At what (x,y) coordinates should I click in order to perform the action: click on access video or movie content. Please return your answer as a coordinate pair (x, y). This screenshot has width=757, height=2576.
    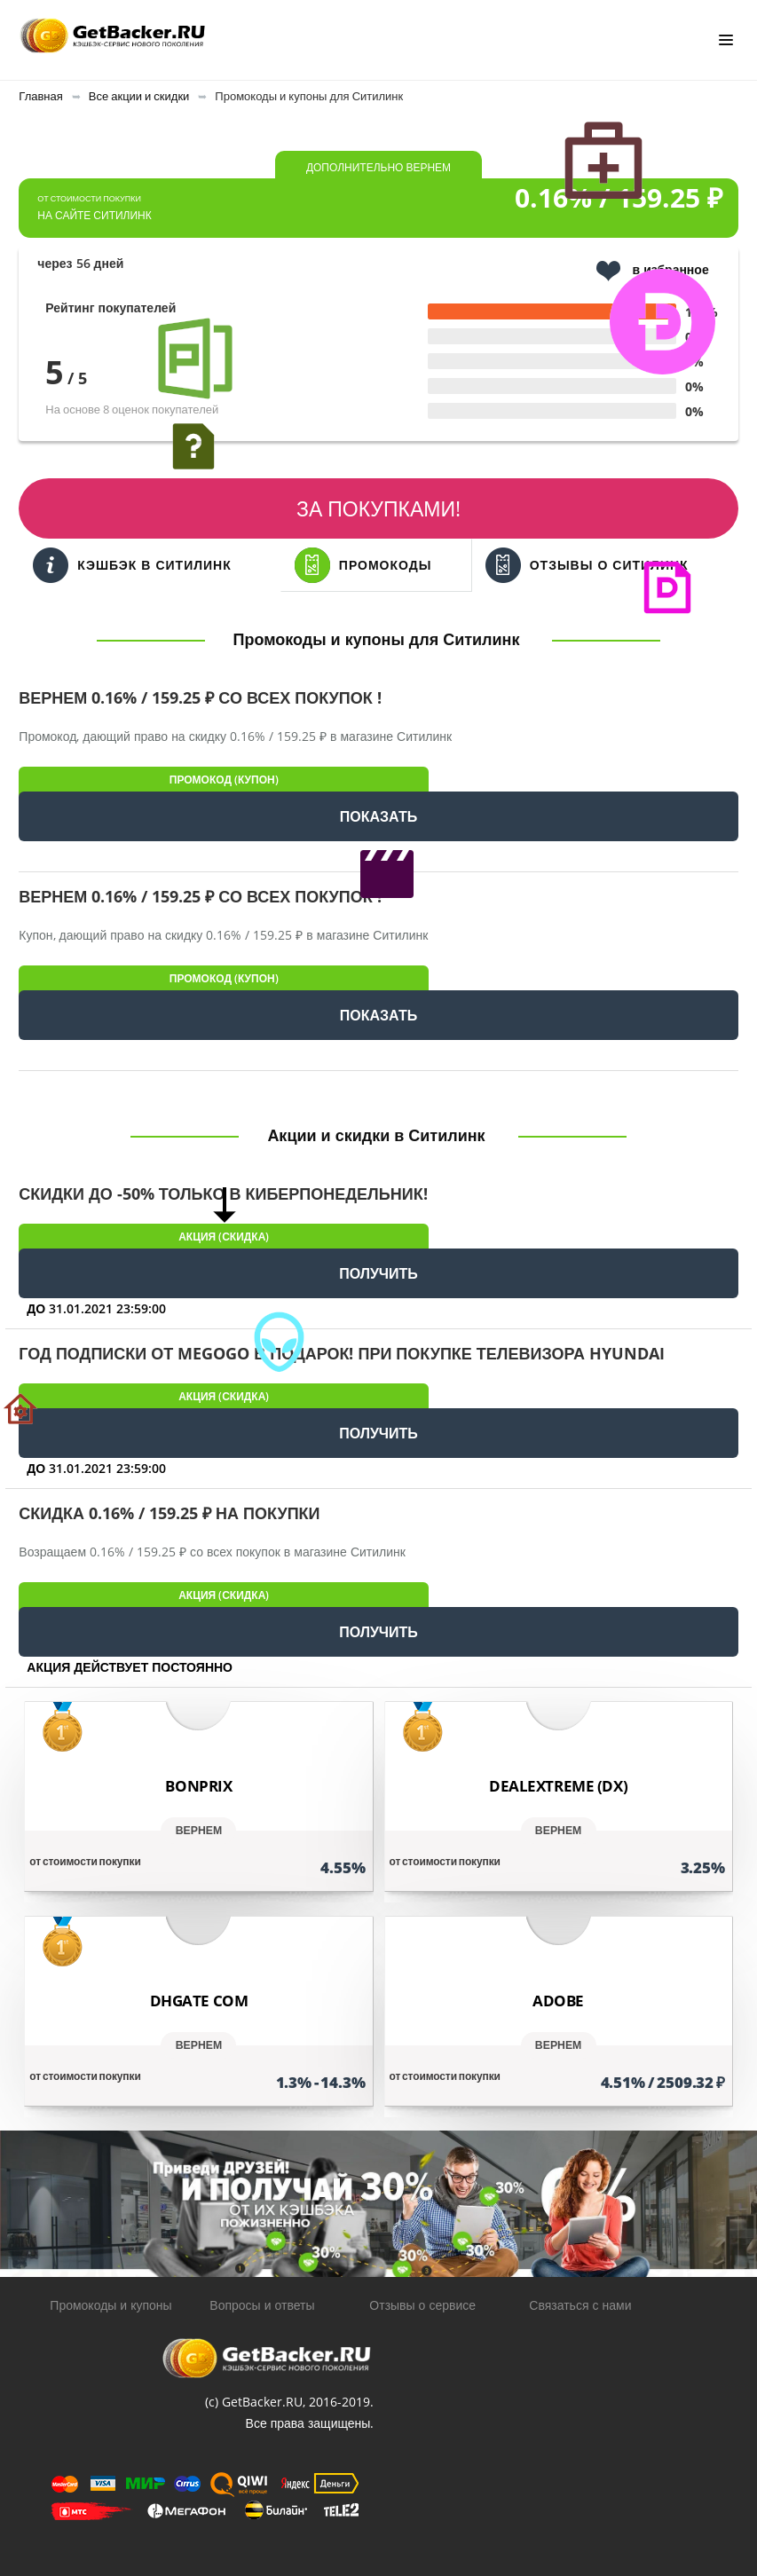
    Looking at the image, I should click on (387, 874).